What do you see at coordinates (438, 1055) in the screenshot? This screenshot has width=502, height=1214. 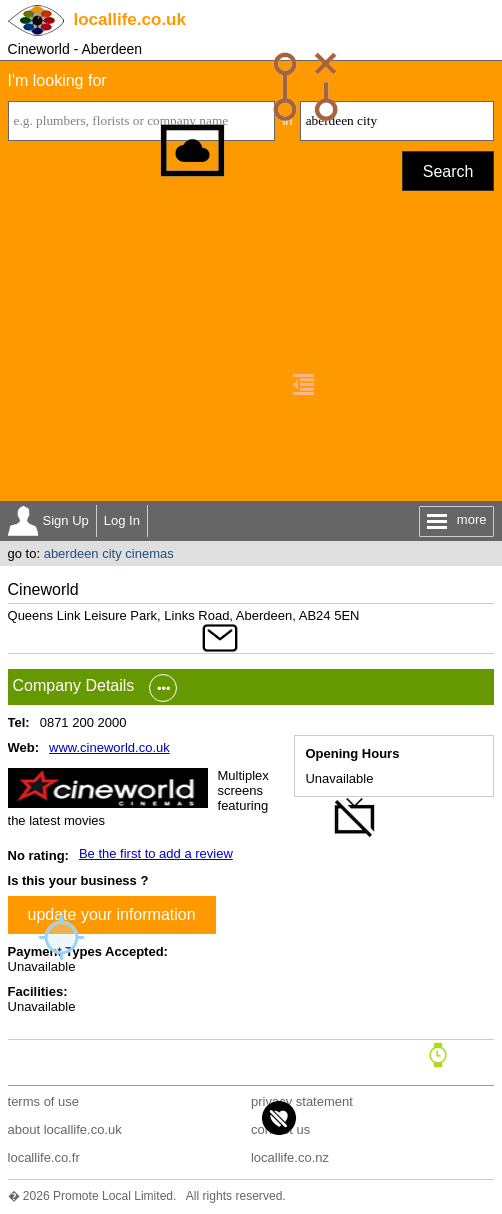 I see `view or manage watch mode for file changes` at bounding box center [438, 1055].